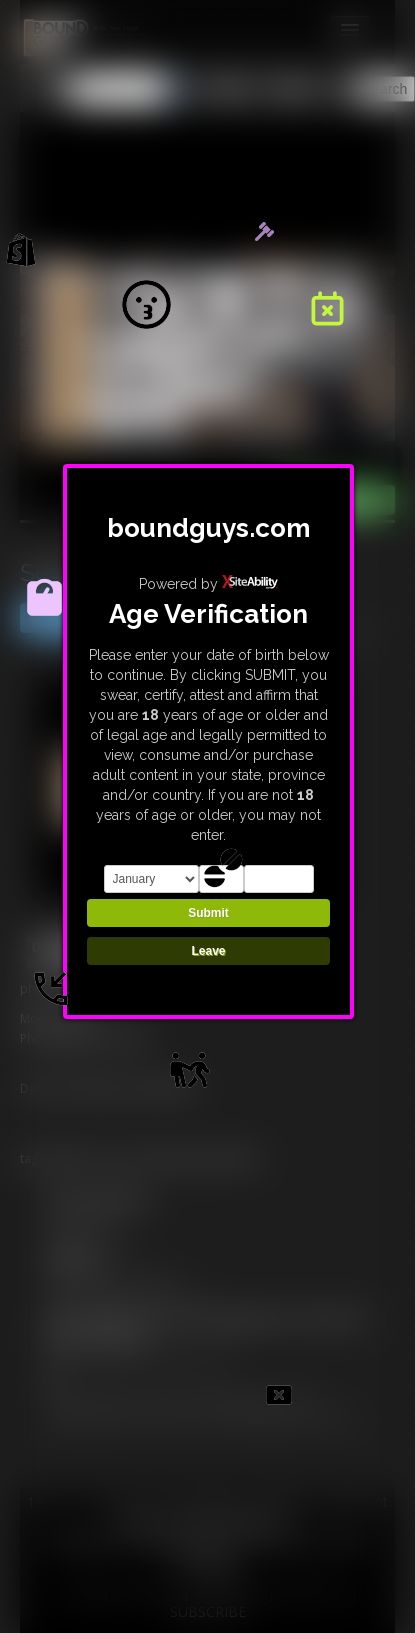 The width and height of the screenshot is (415, 1633). Describe the element at coordinates (327, 309) in the screenshot. I see `cancel or remove a scheduled event` at that location.